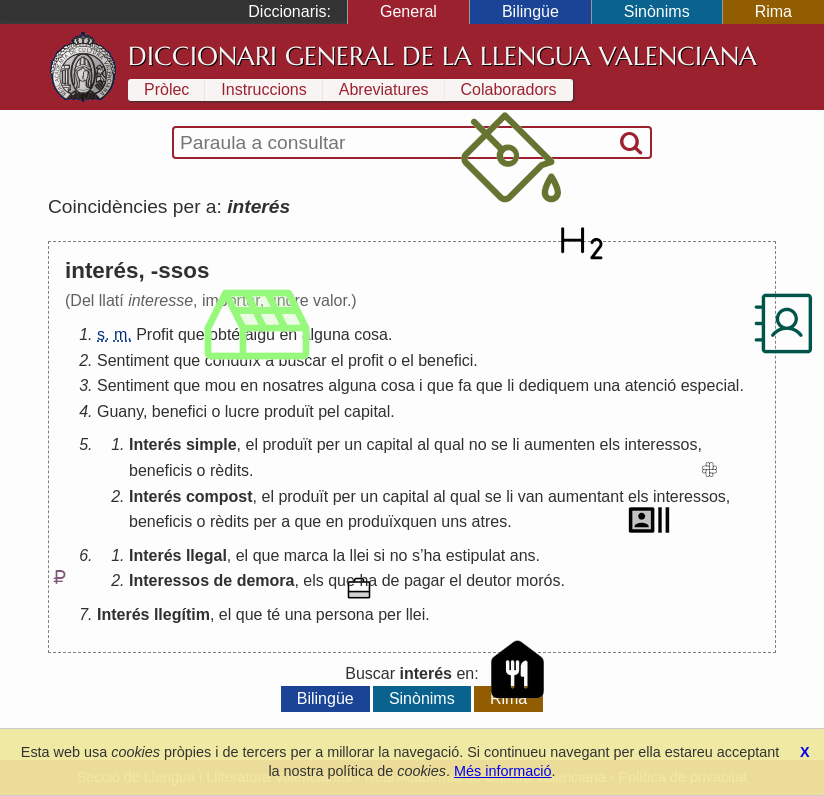  I want to click on find nearby food banks or food assistance, so click(517, 668).